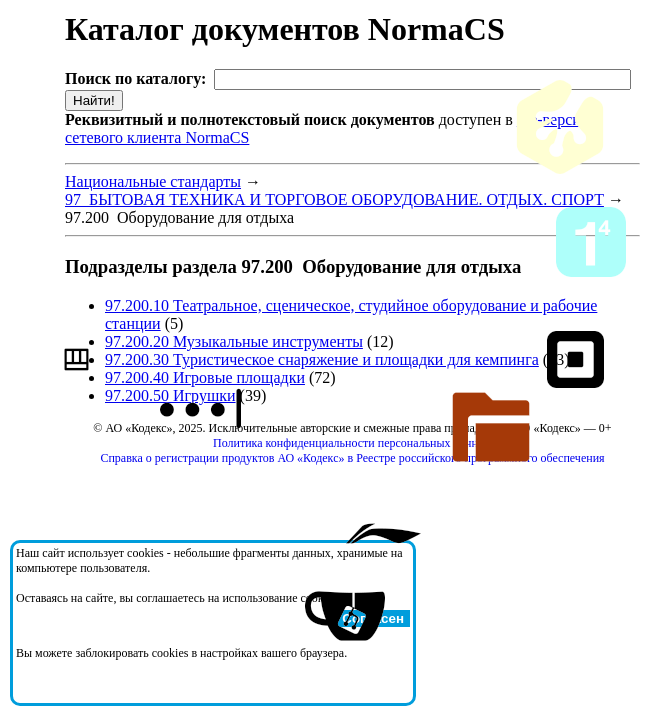 The width and height of the screenshot is (651, 720). I want to click on li-ning brand logo, so click(383, 533).